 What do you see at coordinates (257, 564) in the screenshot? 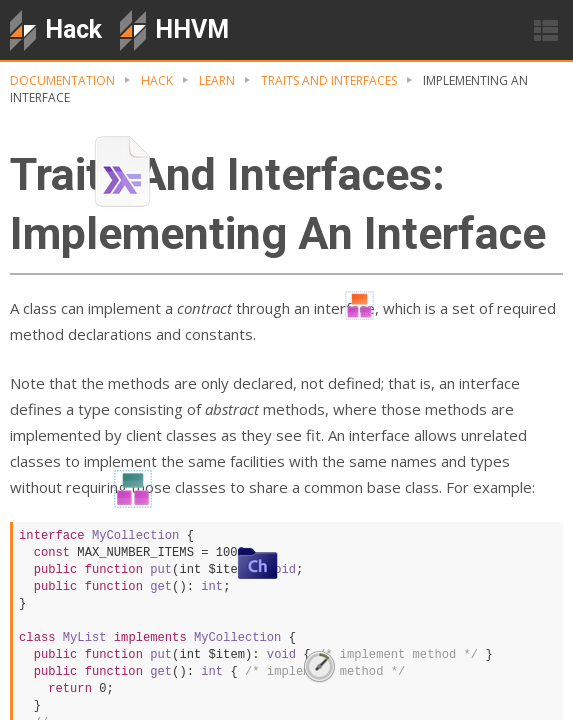
I see `open adobe character animator project folder` at bounding box center [257, 564].